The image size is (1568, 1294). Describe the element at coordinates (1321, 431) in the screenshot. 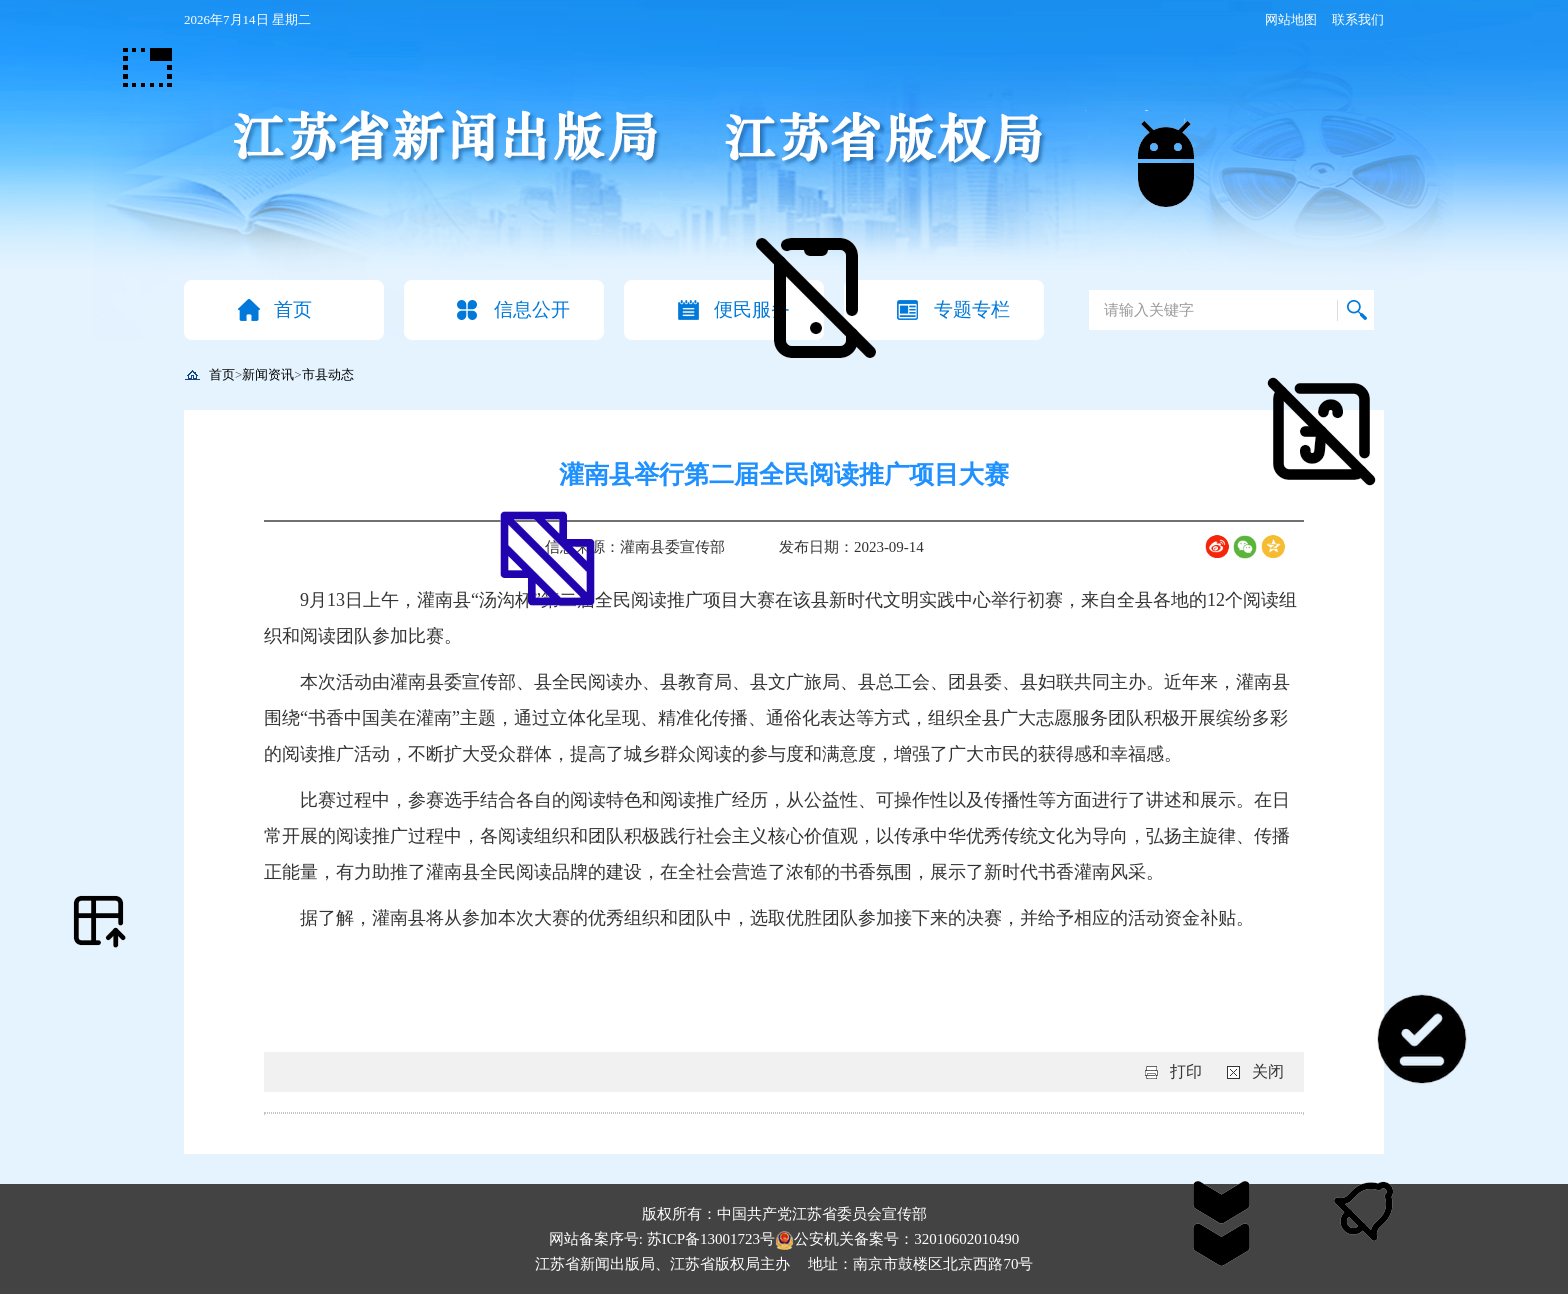

I see `disable function or formula mode` at that location.